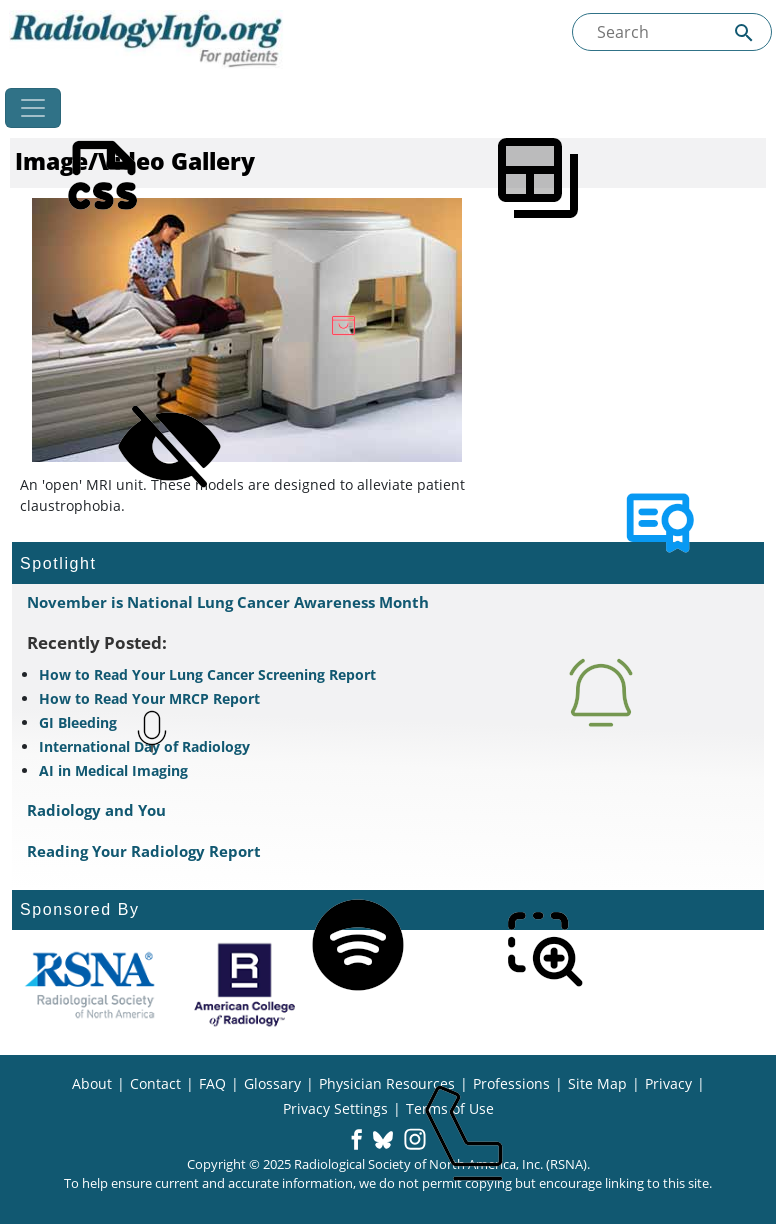 The image size is (776, 1224). Describe the element at coordinates (658, 520) in the screenshot. I see `view your certificates or credentials` at that location.